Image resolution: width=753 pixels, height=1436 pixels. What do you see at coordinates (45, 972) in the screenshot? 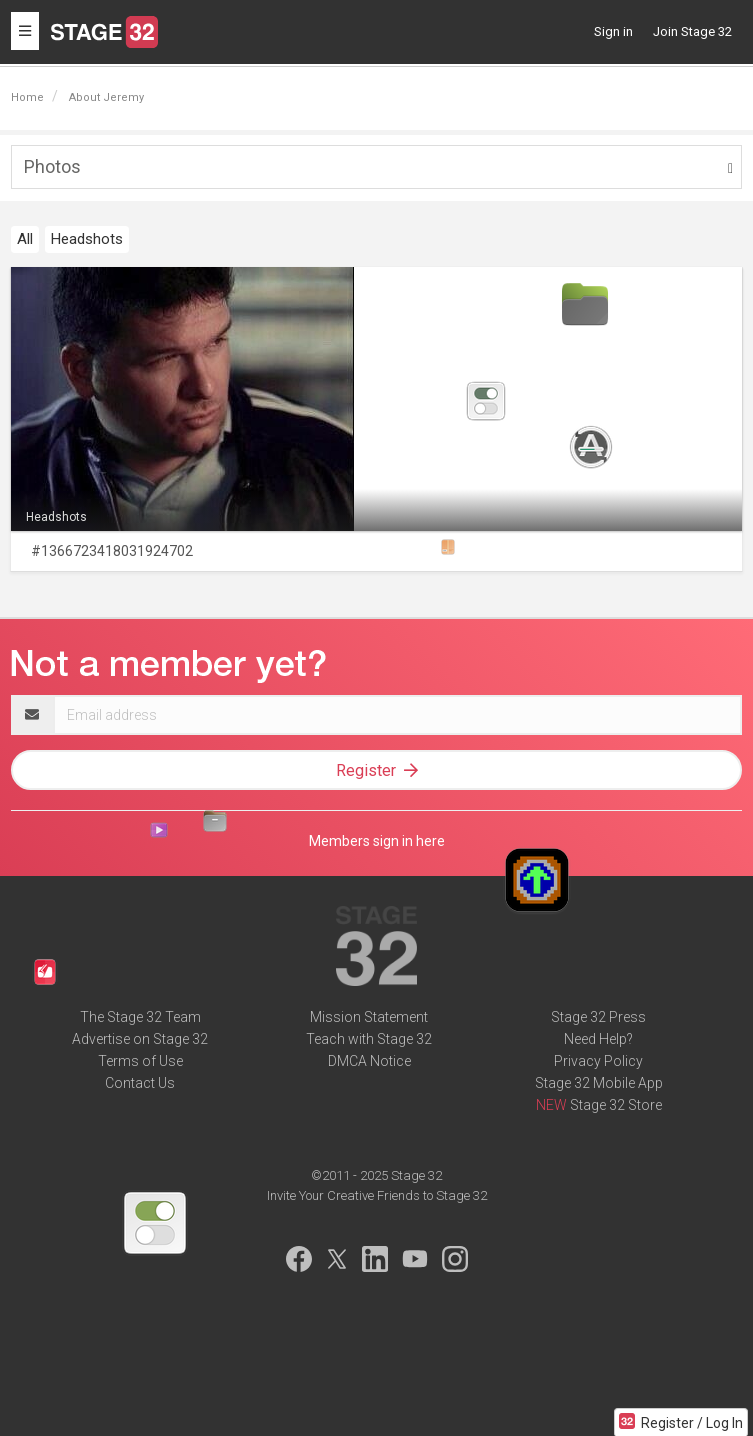
I see `an eps vector file` at bounding box center [45, 972].